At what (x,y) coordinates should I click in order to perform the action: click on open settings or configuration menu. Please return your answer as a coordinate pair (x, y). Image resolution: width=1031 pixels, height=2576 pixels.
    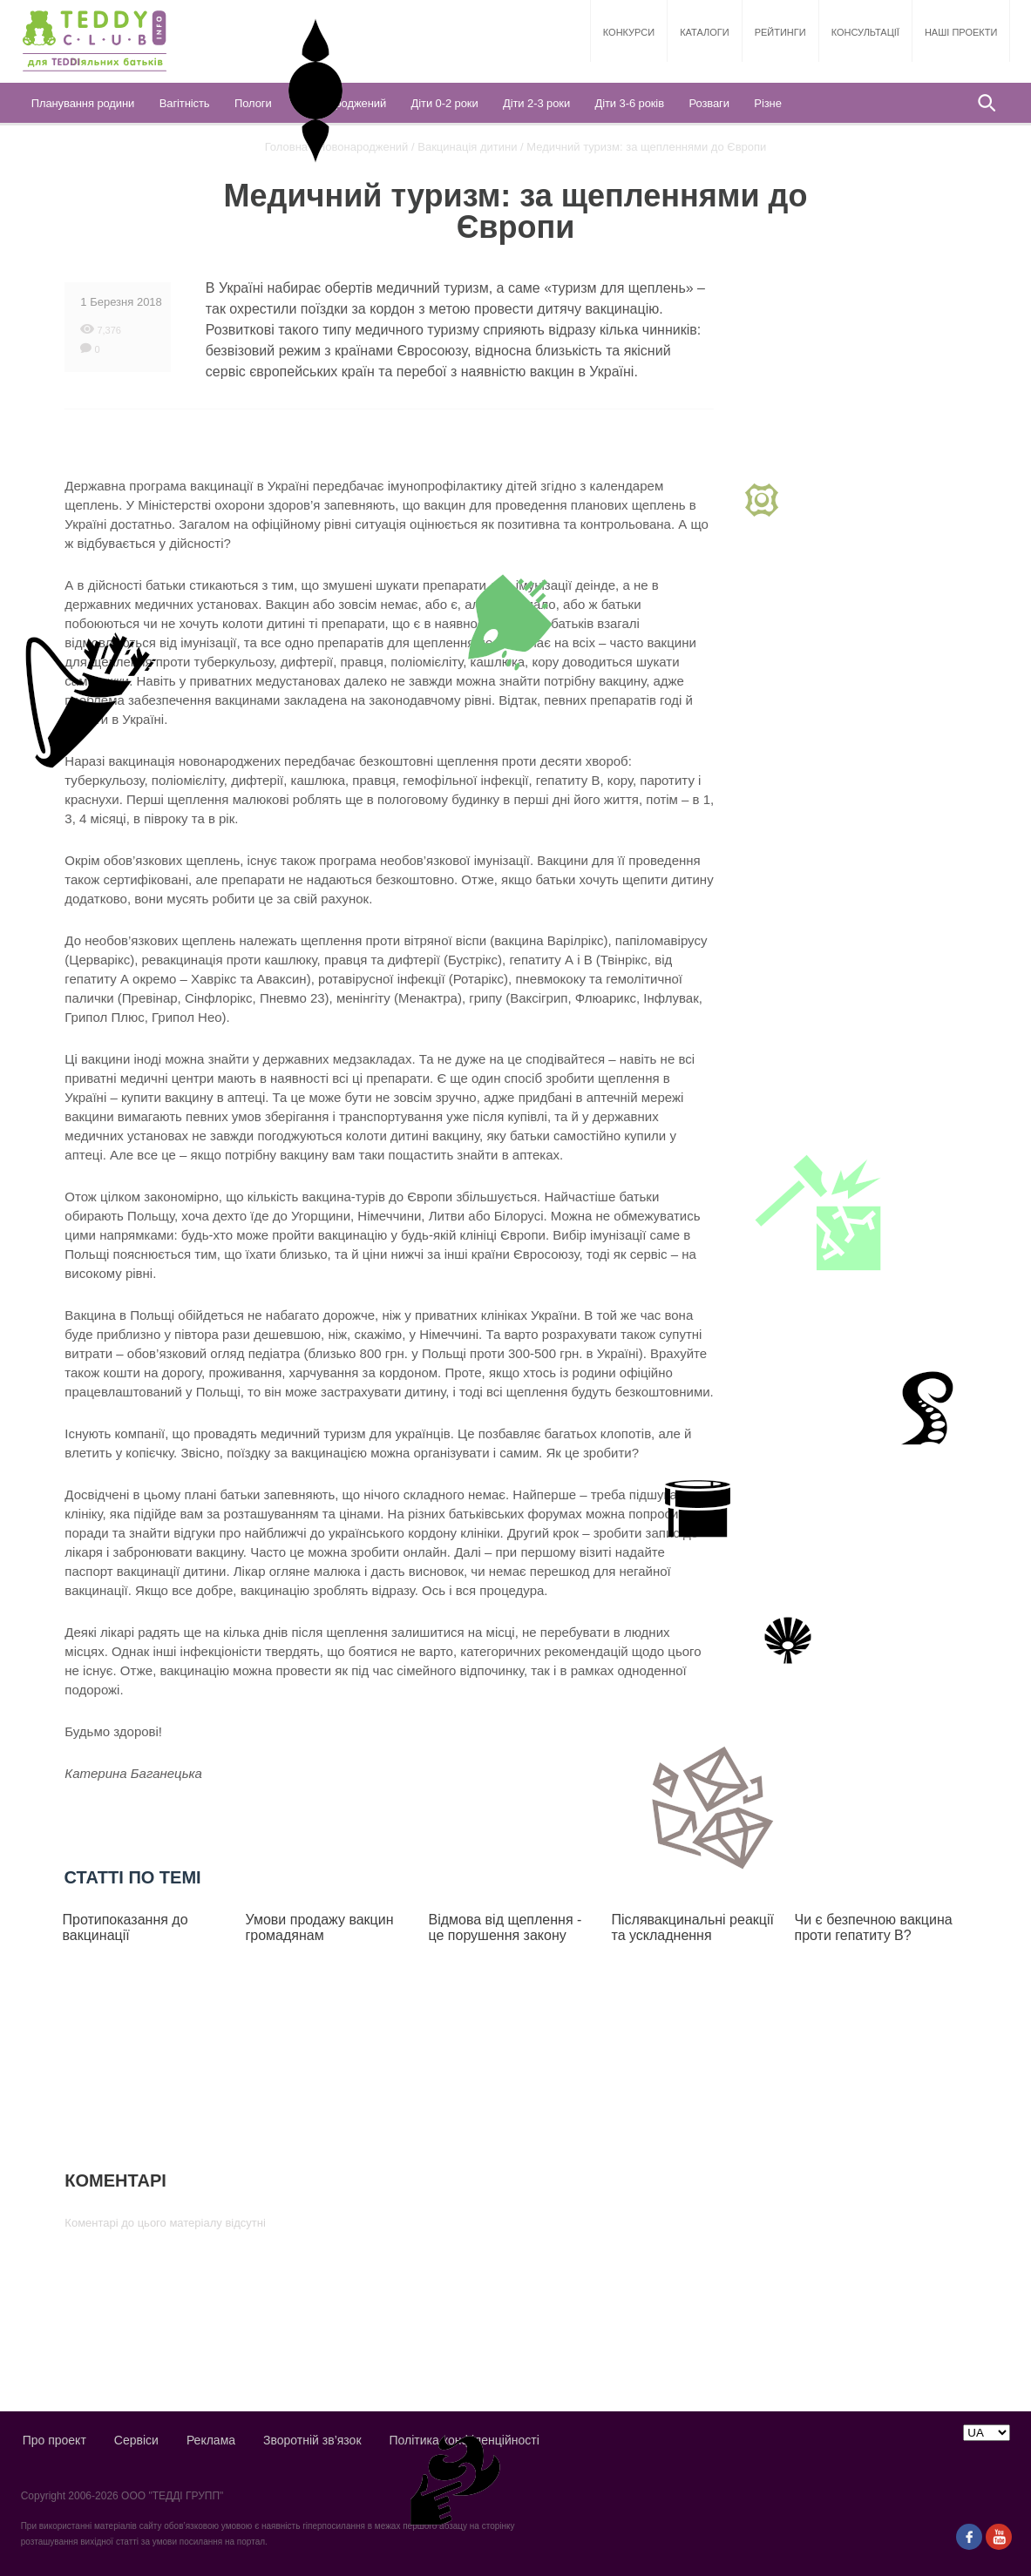
    Looking at the image, I should click on (762, 500).